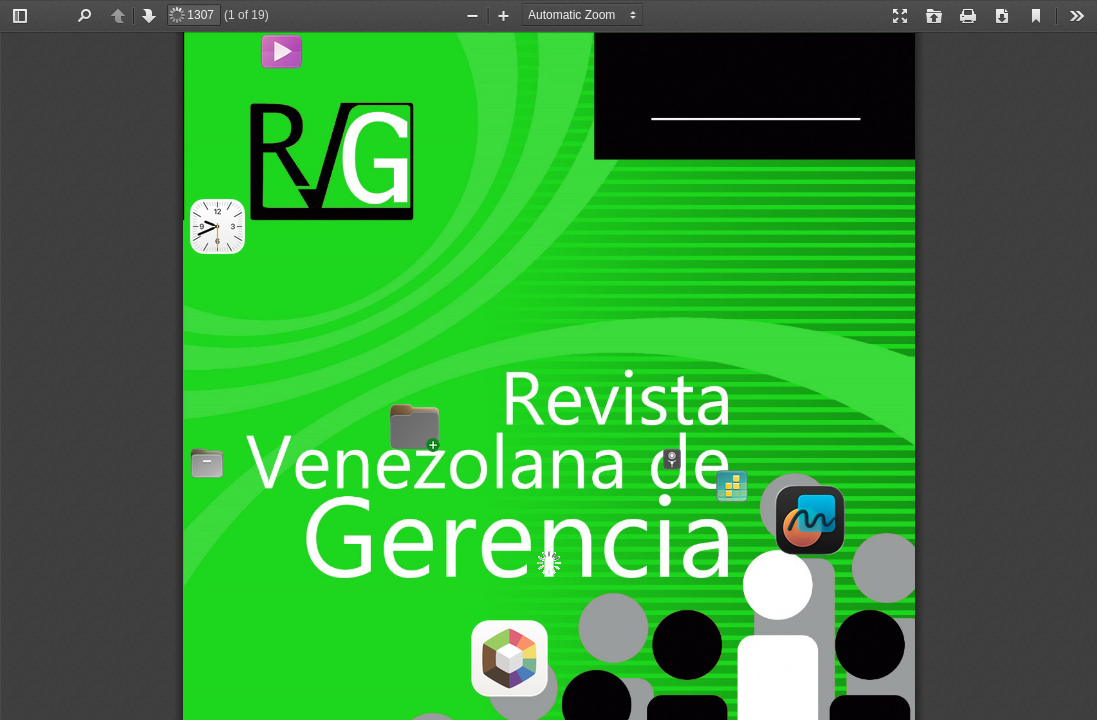 This screenshot has width=1097, height=720. Describe the element at coordinates (672, 459) in the screenshot. I see `open déjà dup backup application` at that location.